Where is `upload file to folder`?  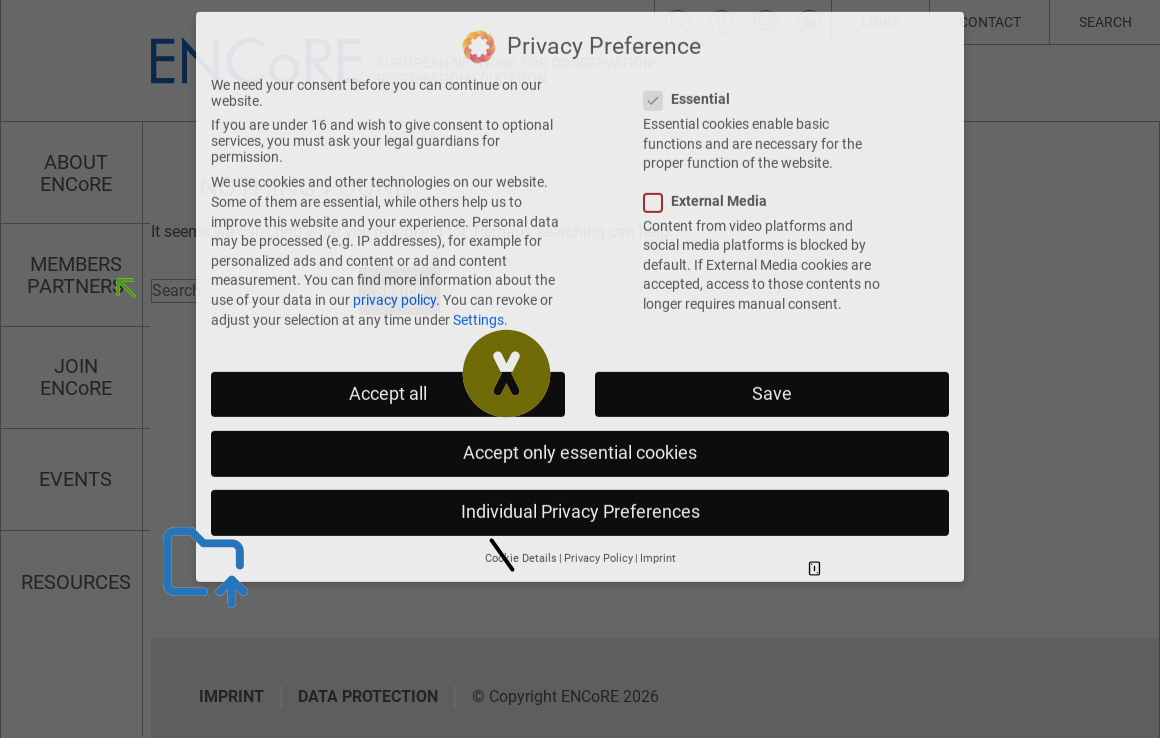 upload file to folder is located at coordinates (203, 563).